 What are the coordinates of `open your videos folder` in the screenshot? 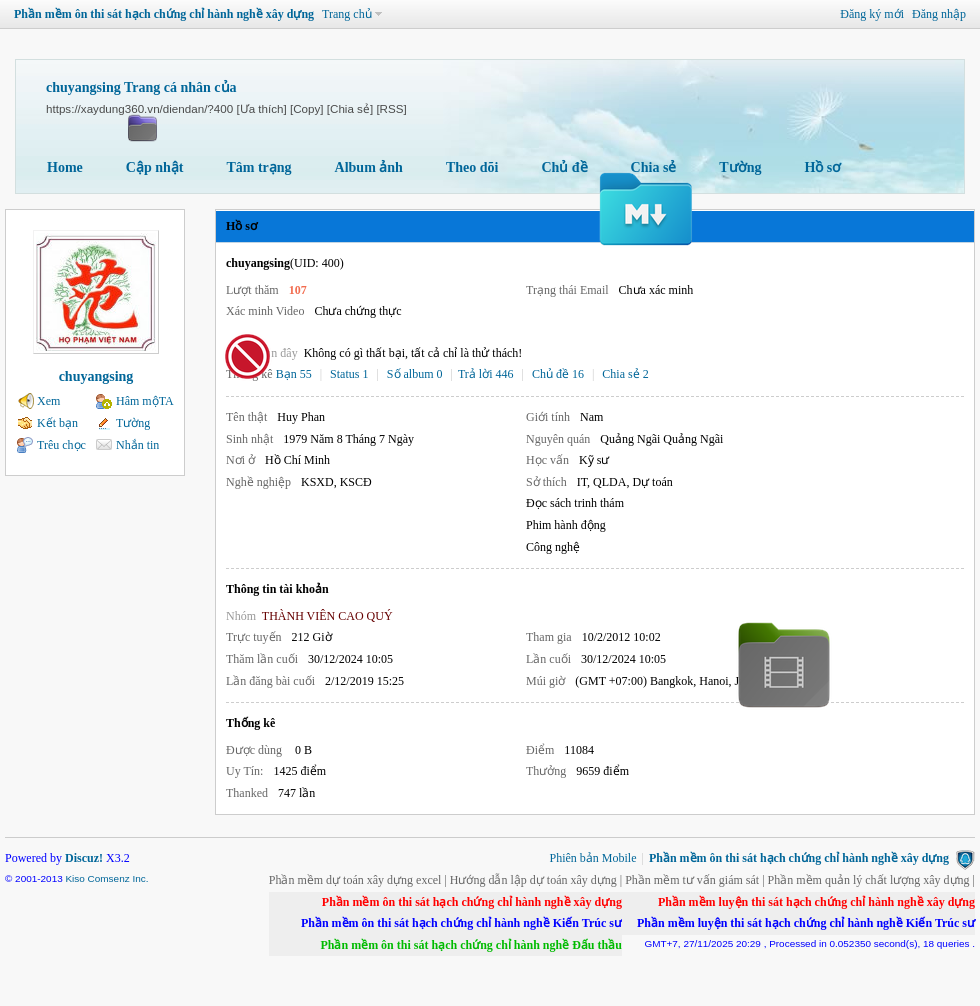 It's located at (784, 665).